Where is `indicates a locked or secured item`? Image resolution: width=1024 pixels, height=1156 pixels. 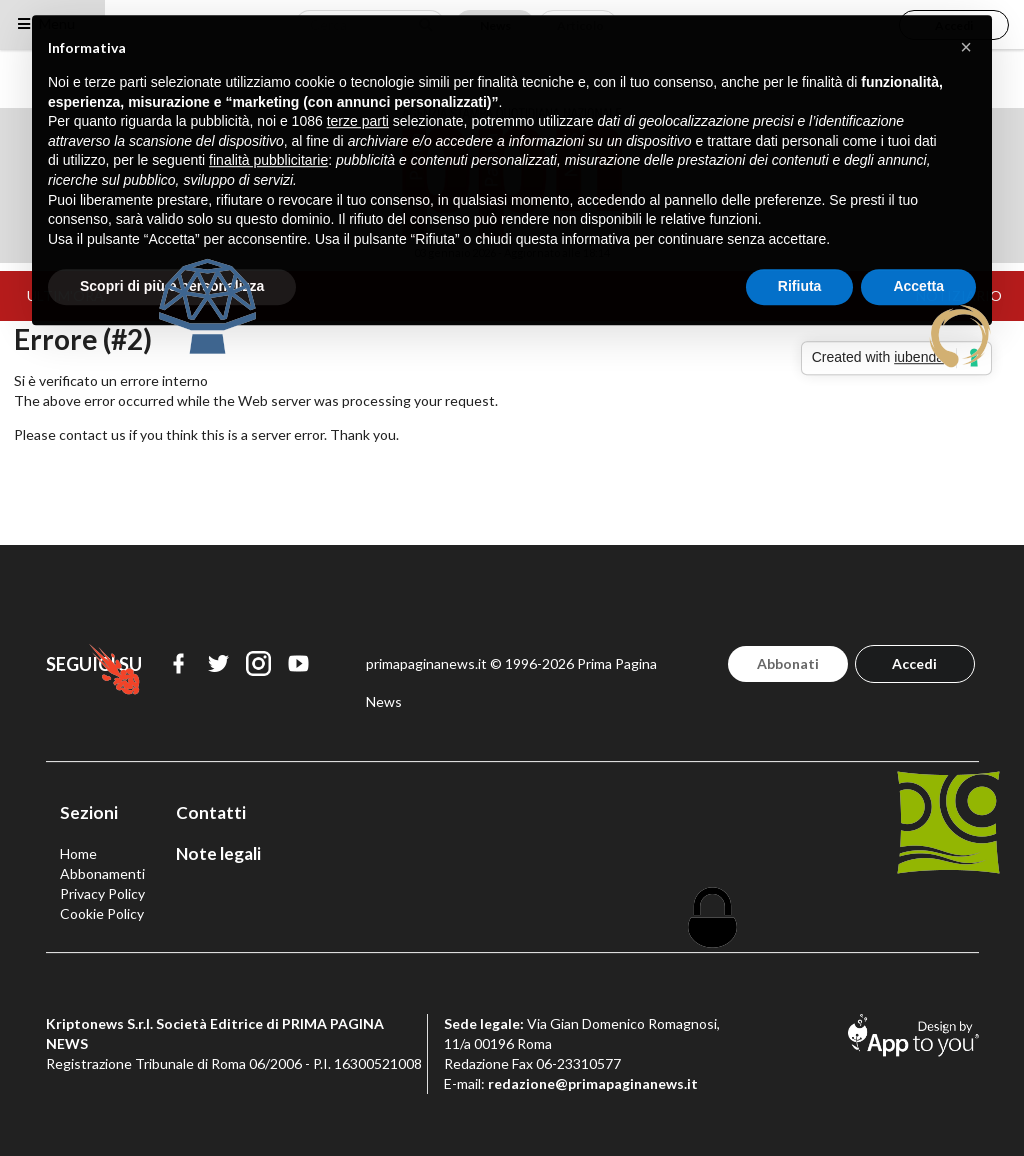
indicates a locked or secured item is located at coordinates (712, 917).